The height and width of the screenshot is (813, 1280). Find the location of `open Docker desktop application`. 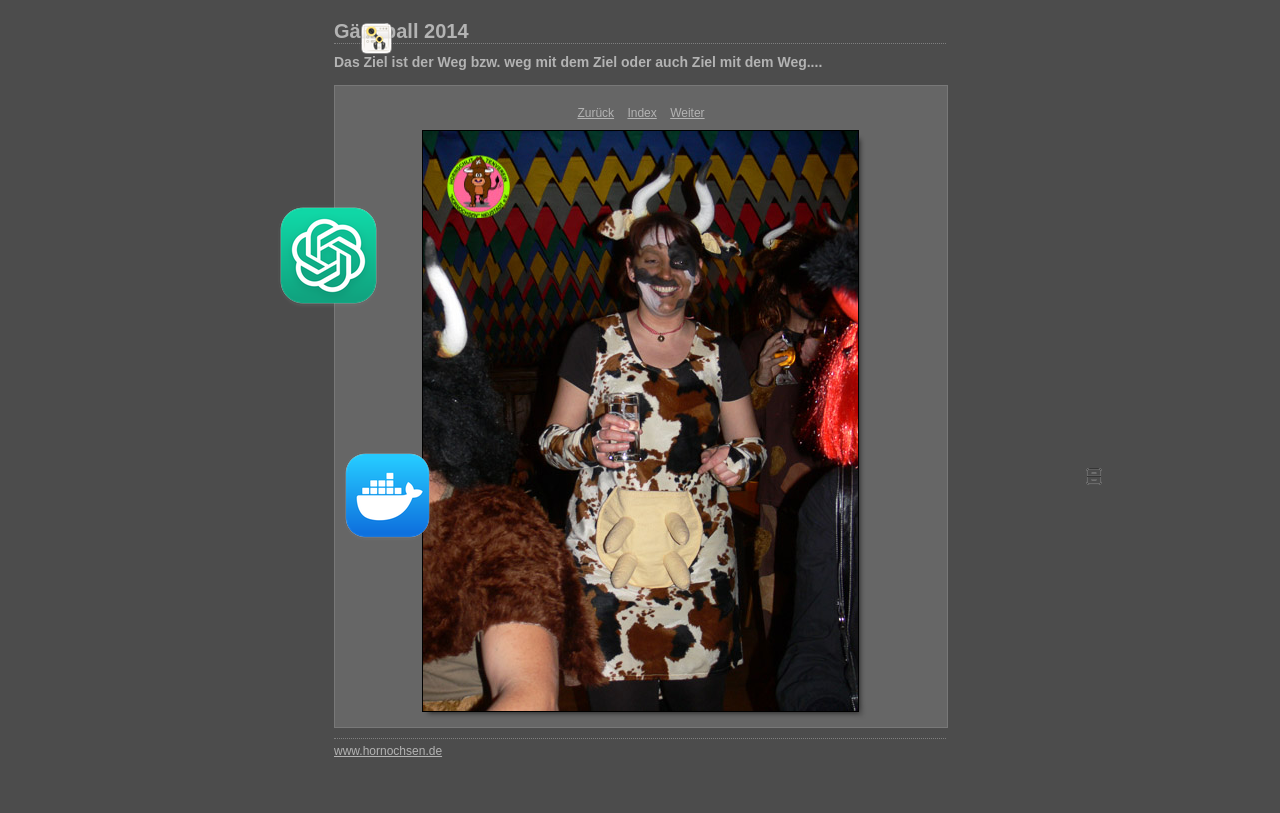

open Docker desktop application is located at coordinates (387, 495).